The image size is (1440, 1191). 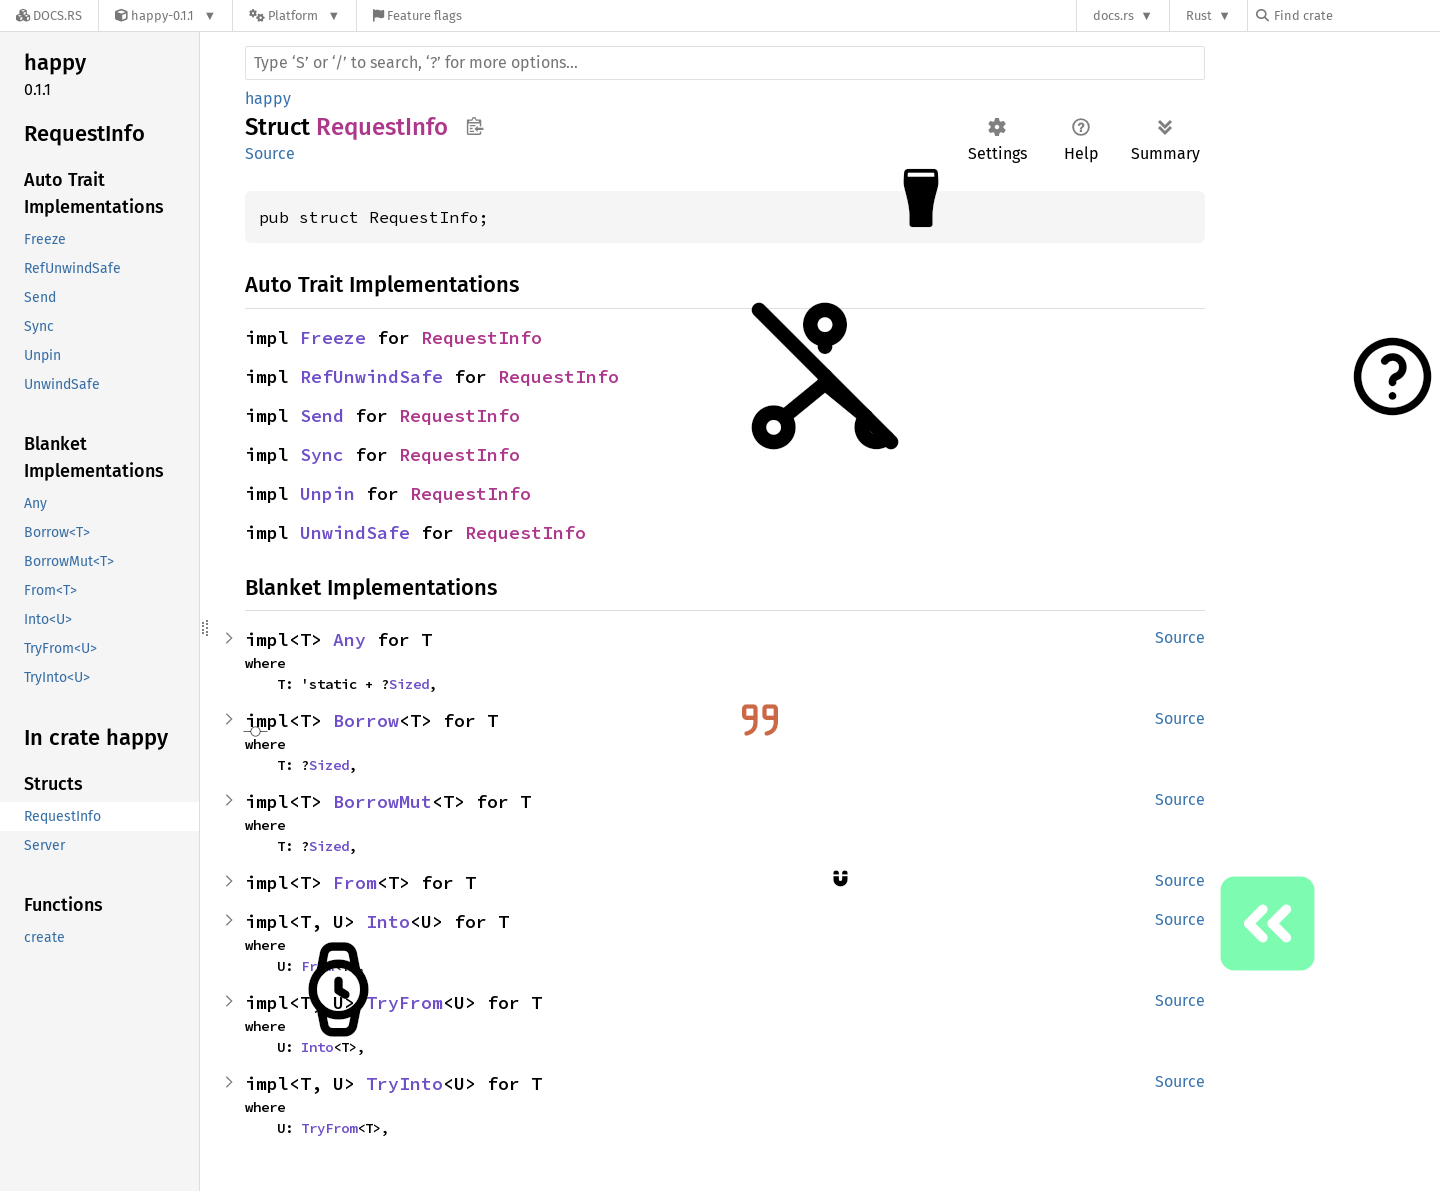 I want to click on disable hierarchical view, so click(x=825, y=376).